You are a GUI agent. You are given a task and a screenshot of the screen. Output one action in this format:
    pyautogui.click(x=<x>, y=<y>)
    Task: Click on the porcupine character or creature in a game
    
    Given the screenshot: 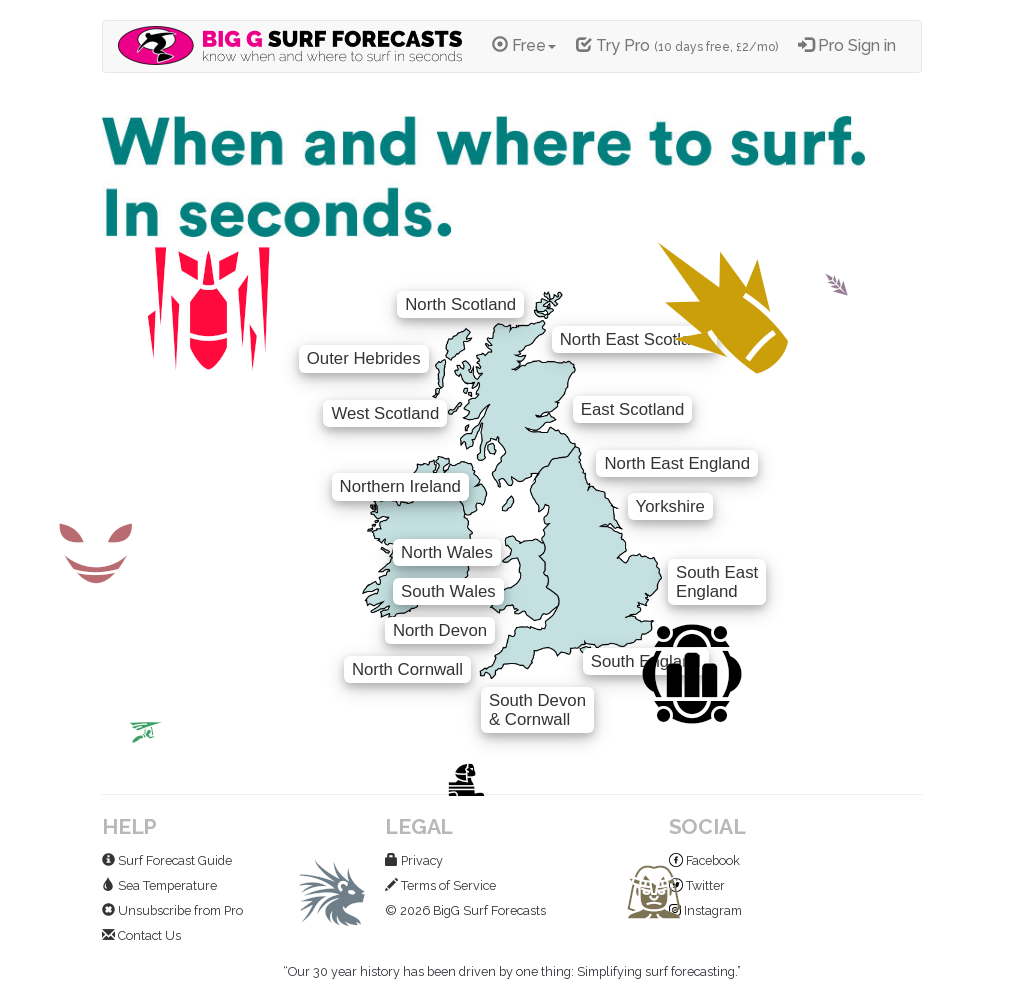 What is the action you would take?
    pyautogui.click(x=332, y=893)
    